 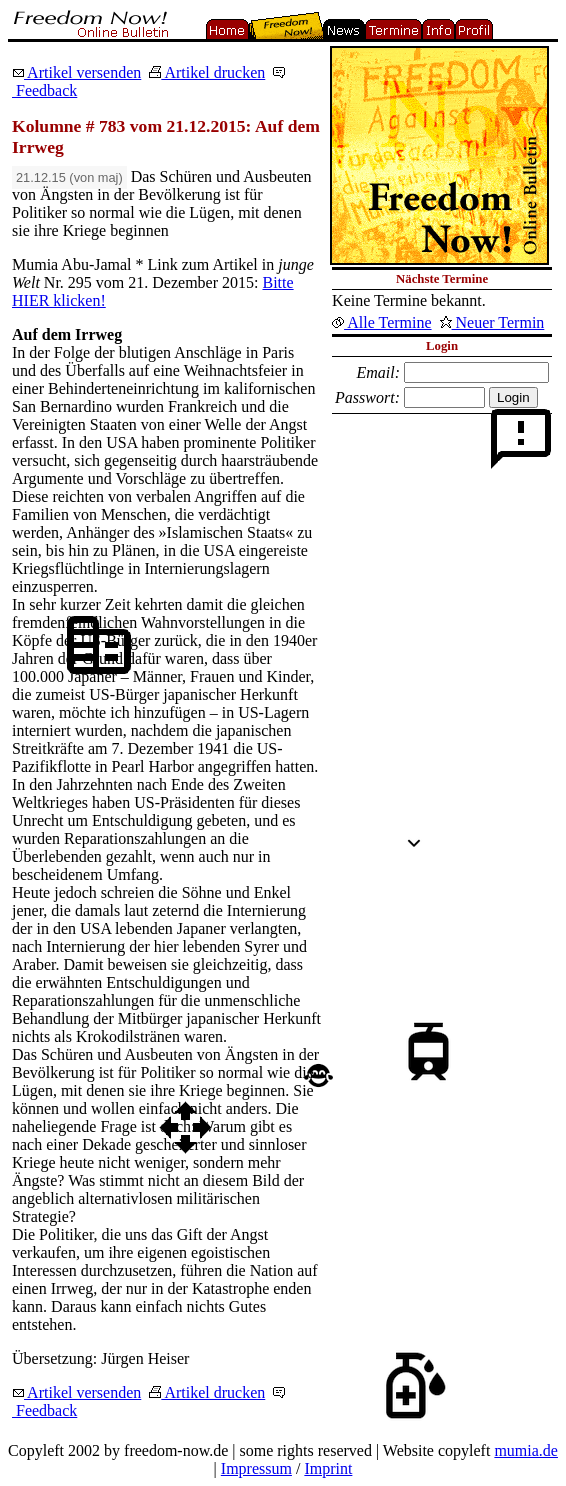 What do you see at coordinates (318, 1075) in the screenshot?
I see `react with laughing emoji` at bounding box center [318, 1075].